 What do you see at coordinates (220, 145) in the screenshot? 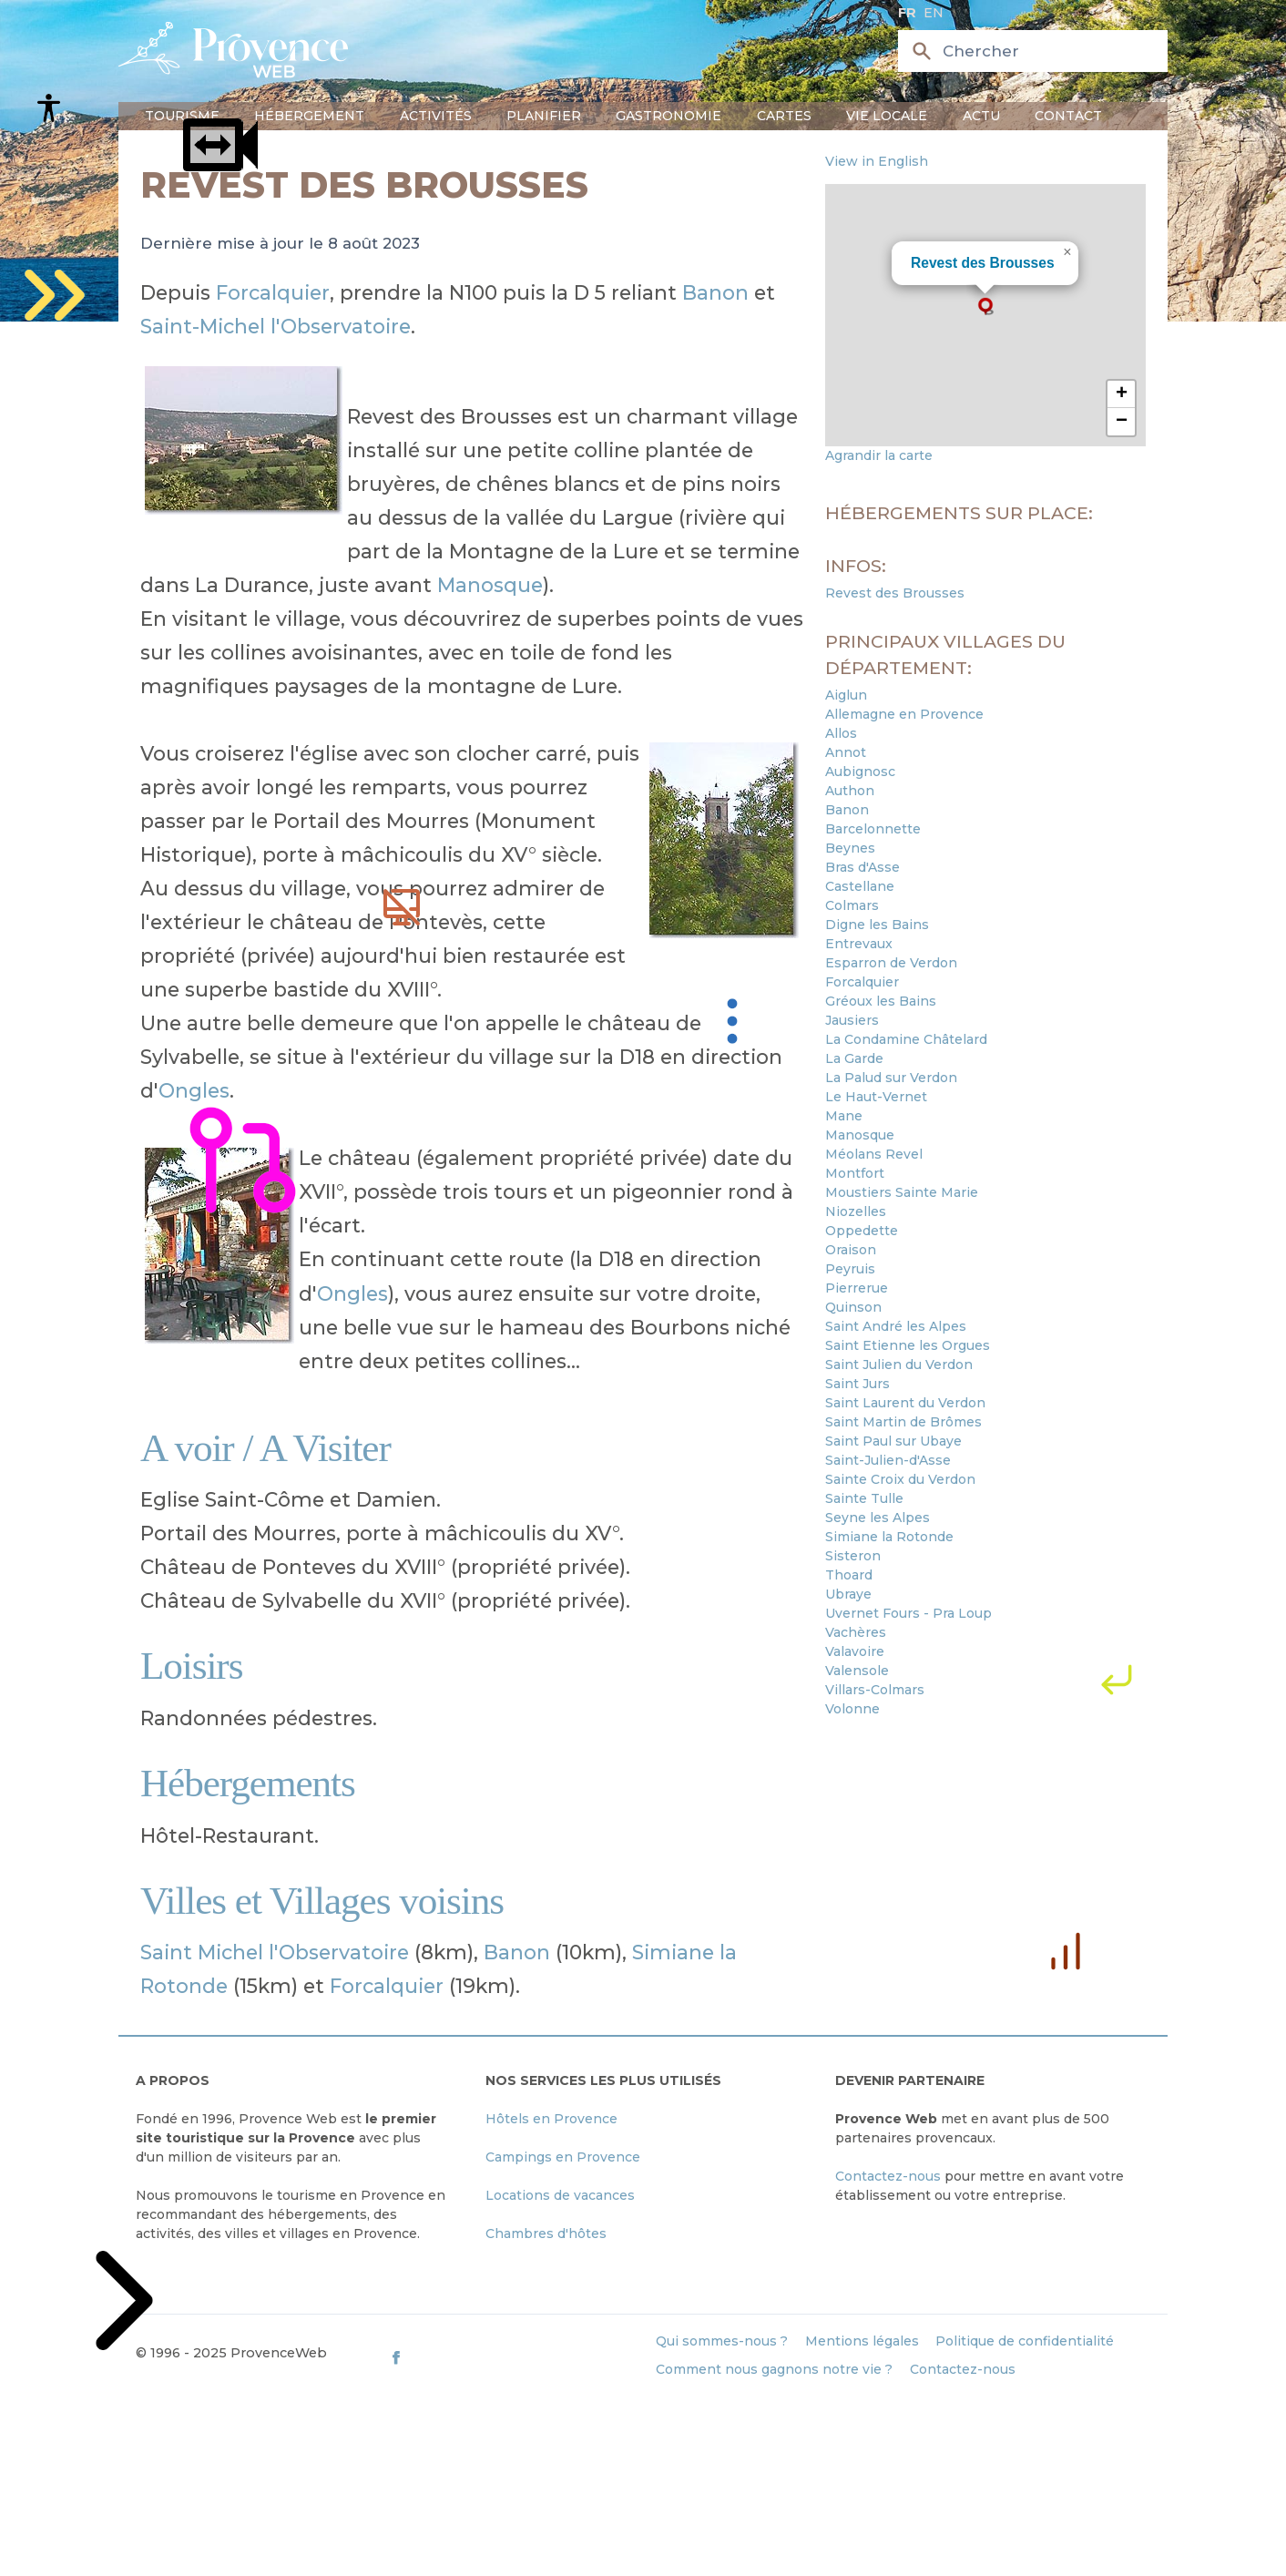
I see `switch between front and rear camera during video recording` at bounding box center [220, 145].